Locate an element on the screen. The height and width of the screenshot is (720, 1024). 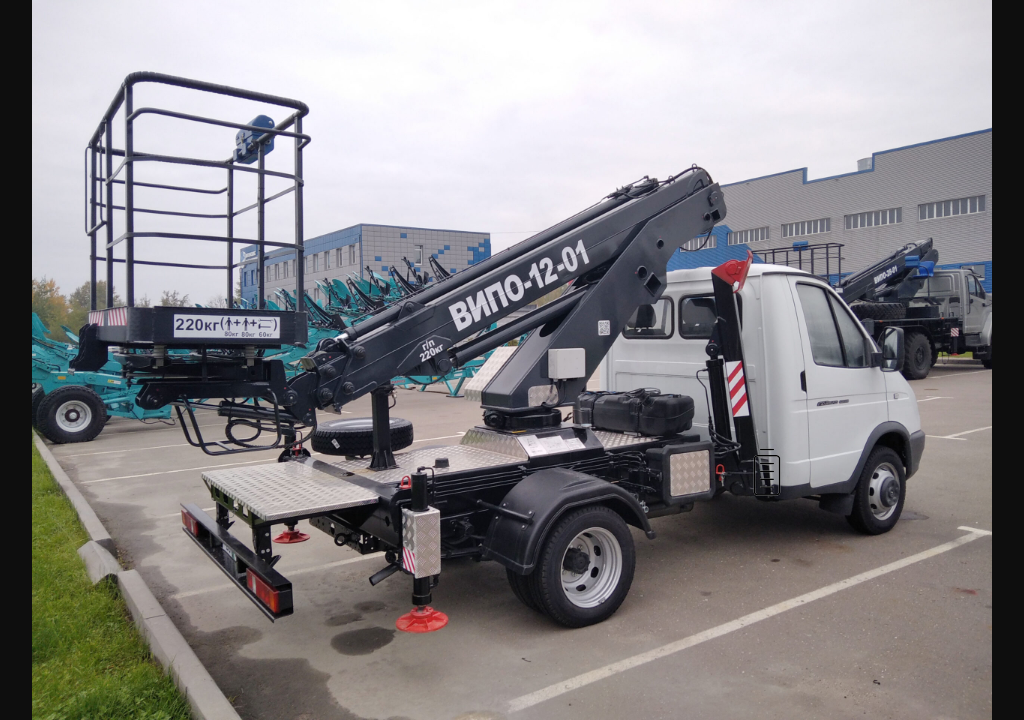
access drawing or painting tools is located at coordinates (233, 512).